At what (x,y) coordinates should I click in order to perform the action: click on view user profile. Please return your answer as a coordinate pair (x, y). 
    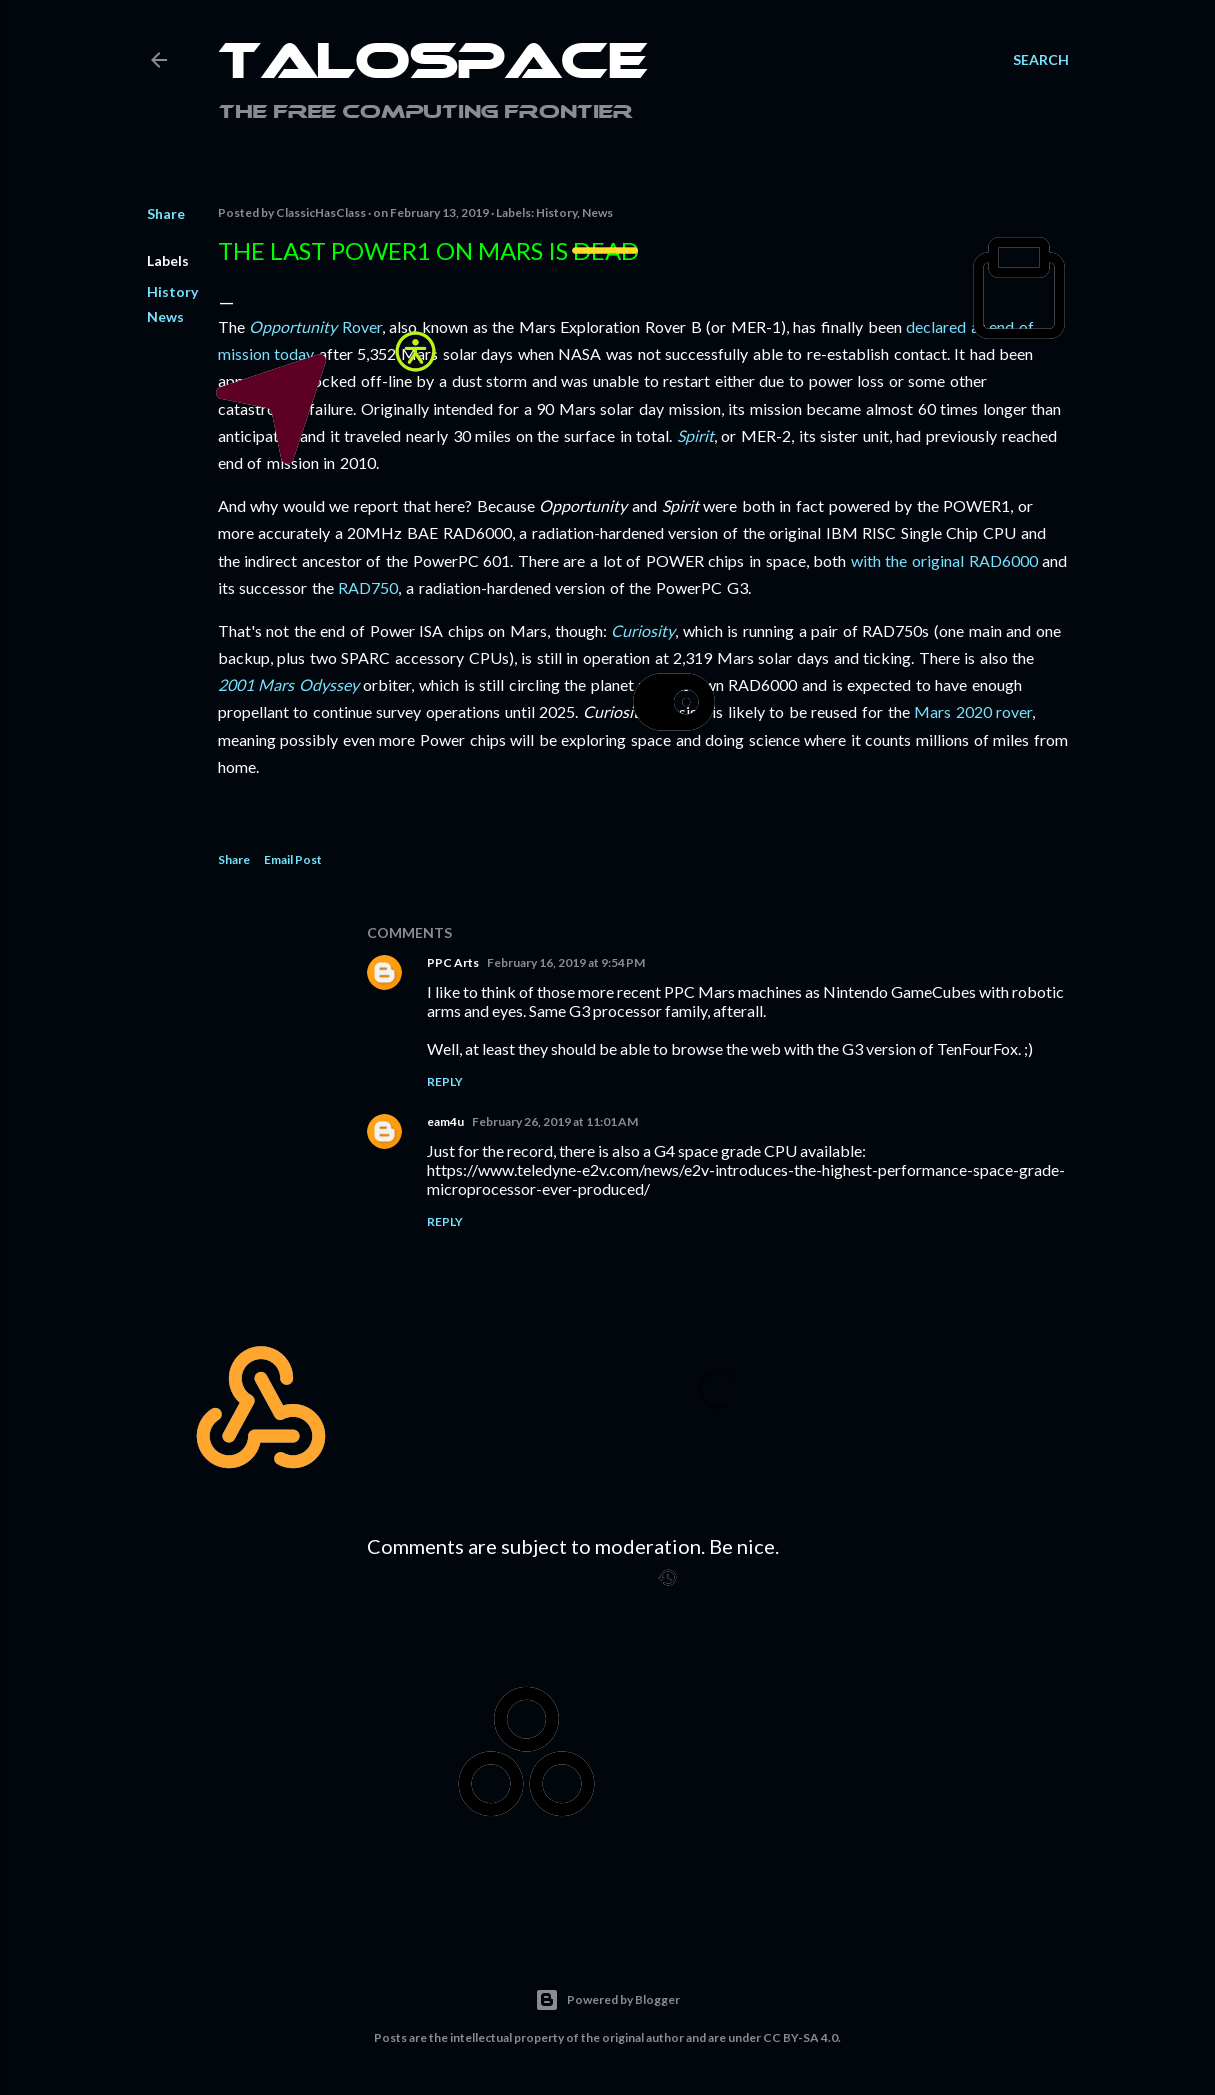
    Looking at the image, I should click on (415, 351).